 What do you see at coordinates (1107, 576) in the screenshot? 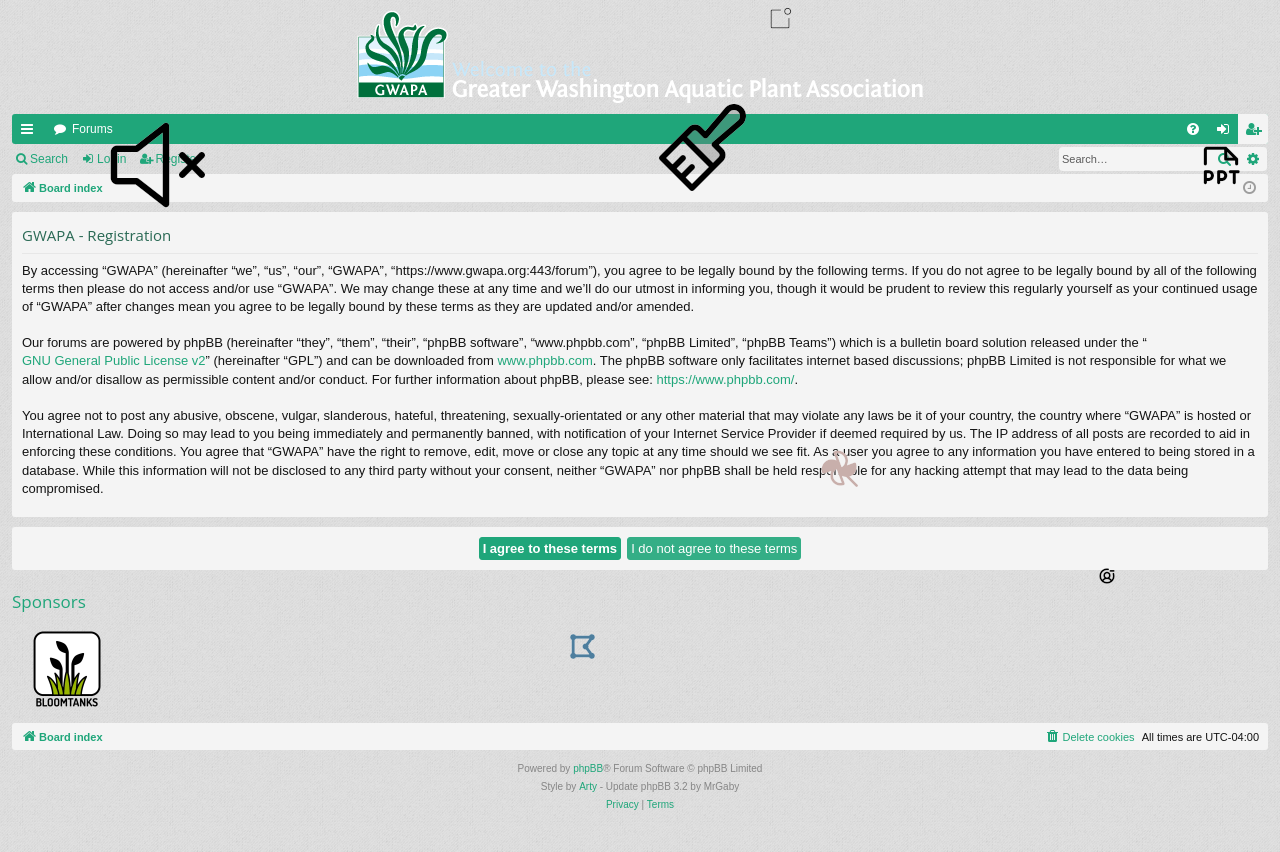
I see `remove a user from your contacts` at bounding box center [1107, 576].